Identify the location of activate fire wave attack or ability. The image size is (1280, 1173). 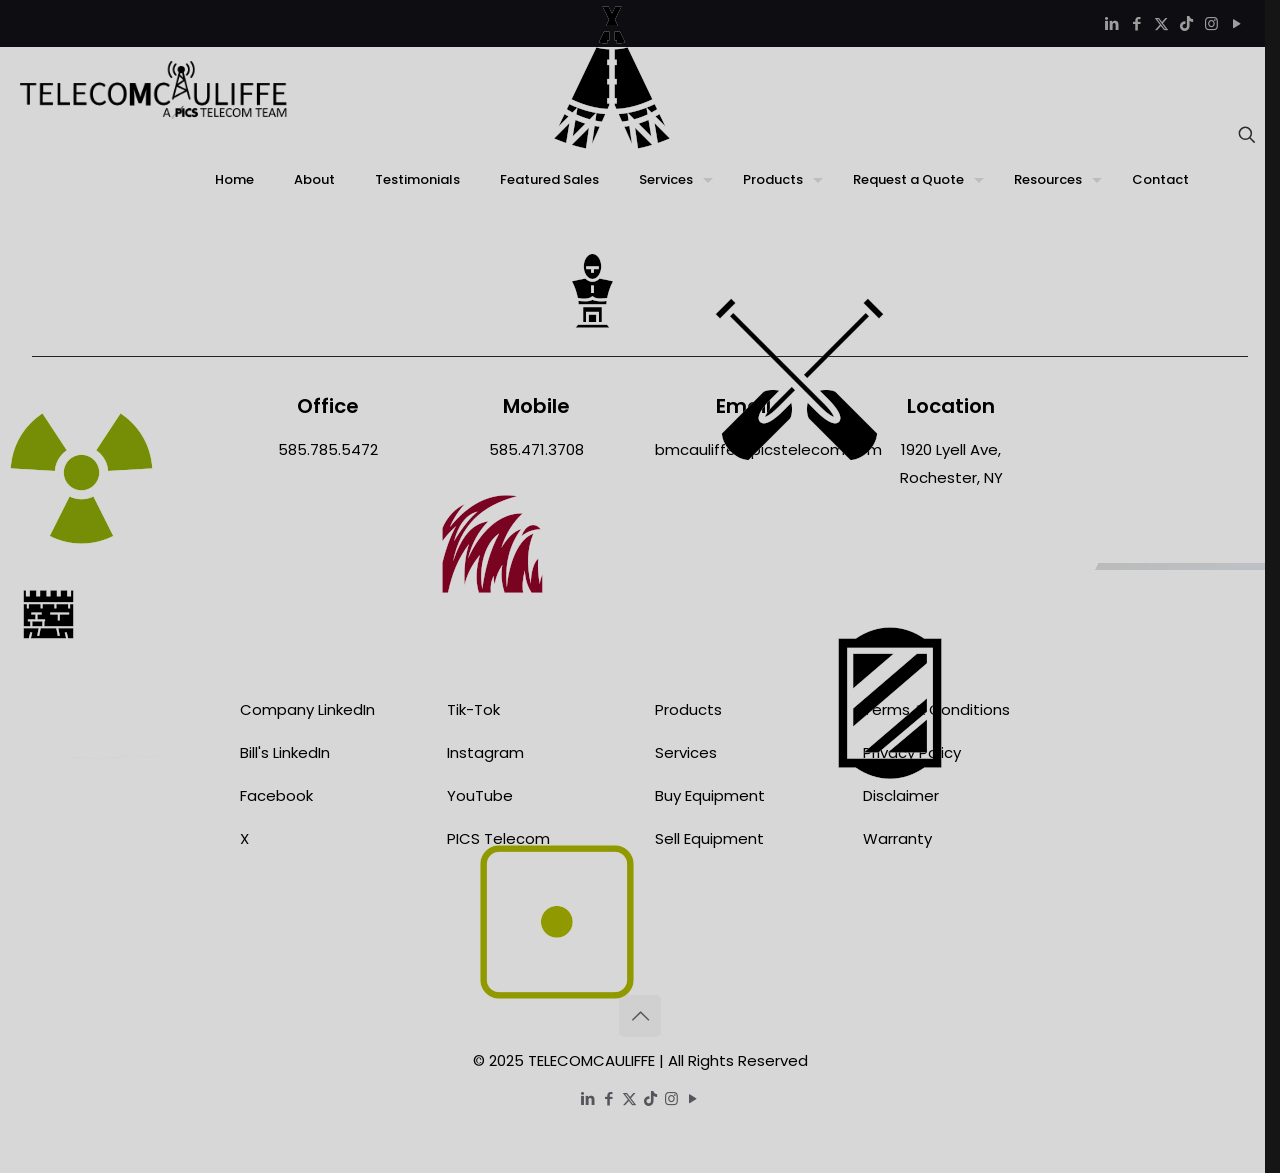
(491, 542).